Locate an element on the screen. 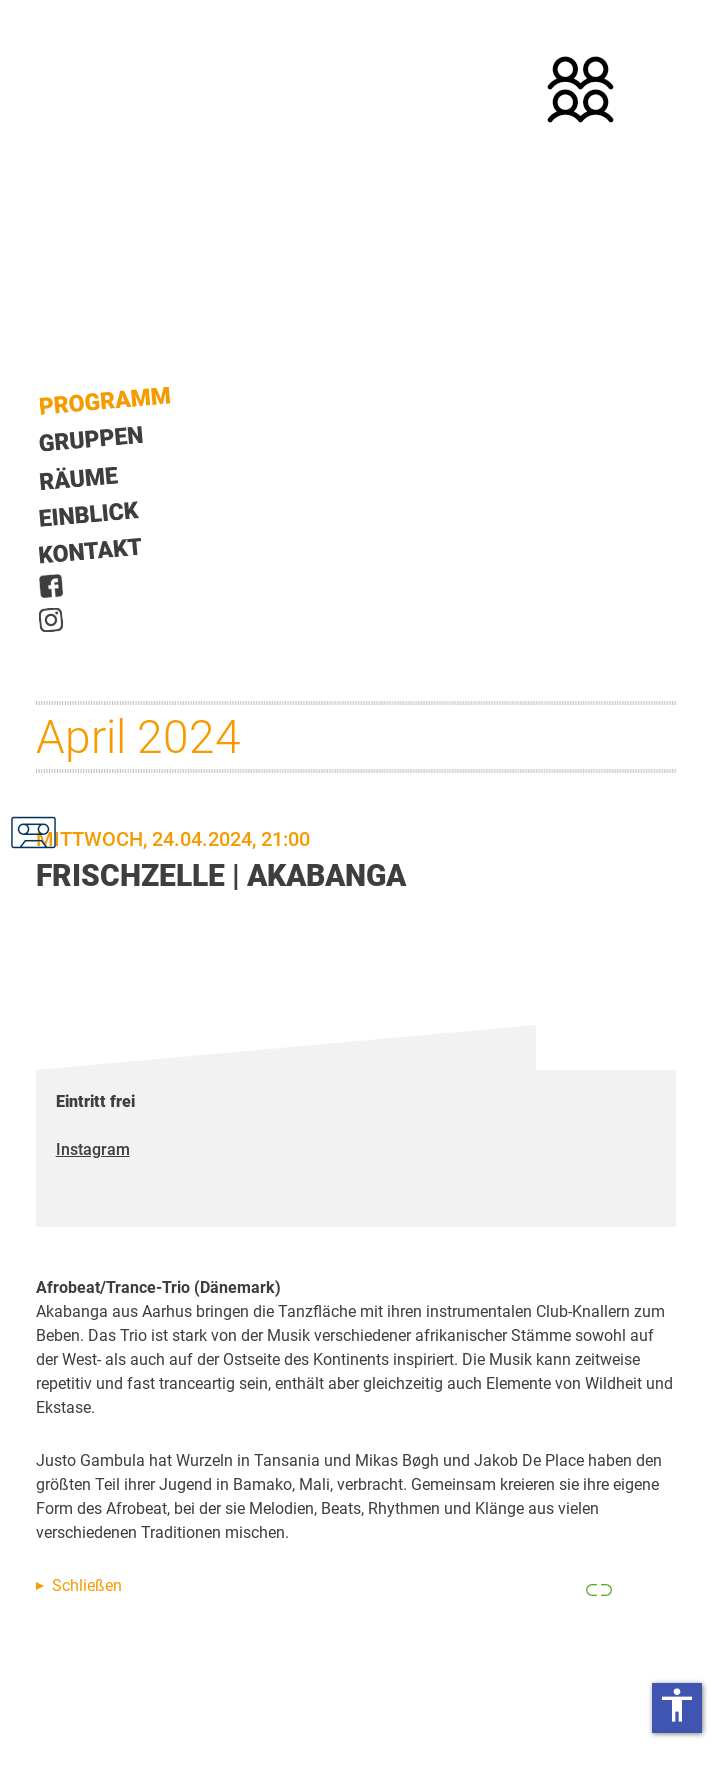 This screenshot has height=1783, width=712. unlink or break a connected item is located at coordinates (599, 1590).